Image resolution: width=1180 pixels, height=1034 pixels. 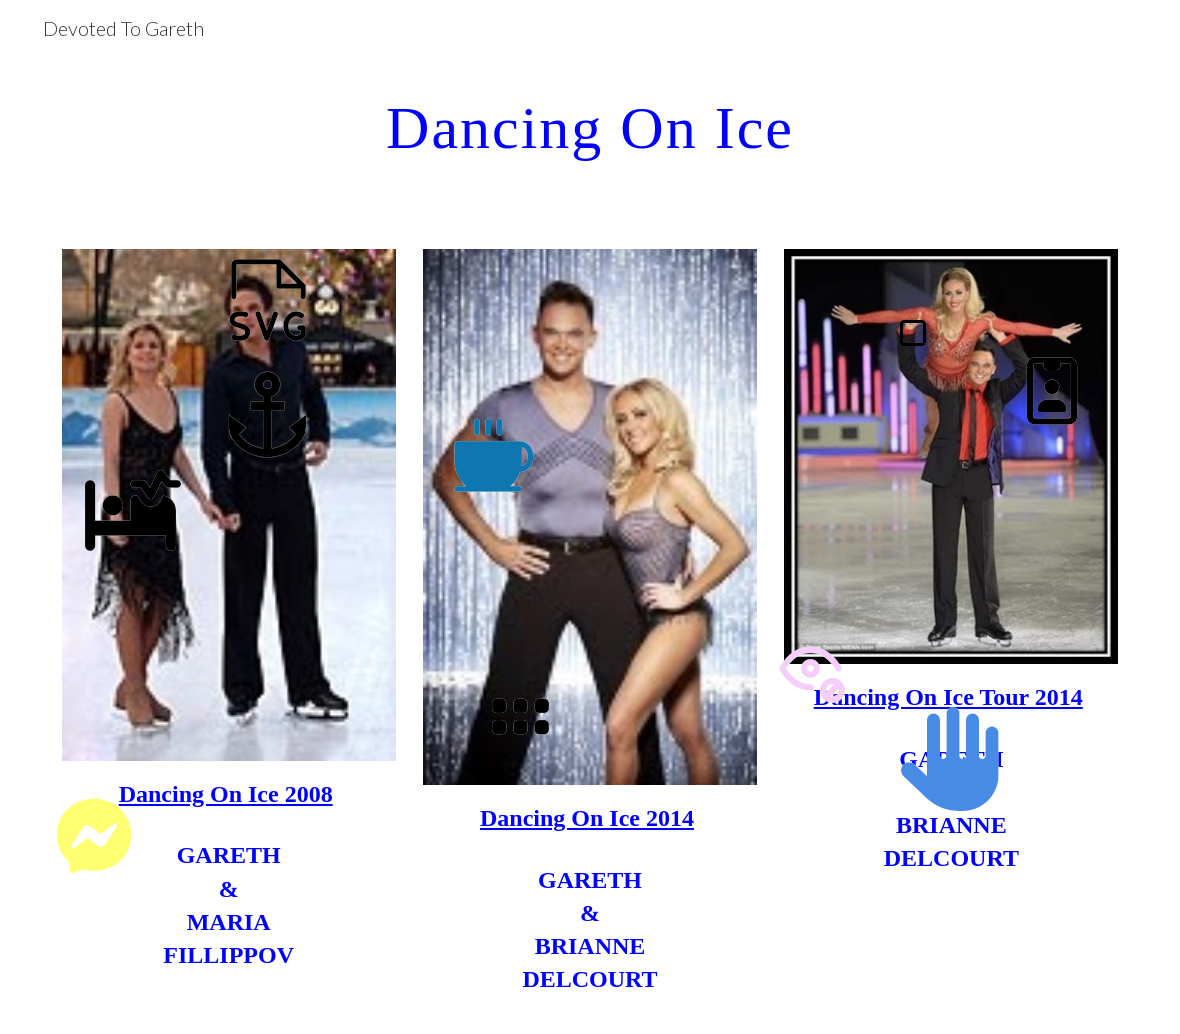 What do you see at coordinates (810, 668) in the screenshot?
I see `disable visibility or hide content` at bounding box center [810, 668].